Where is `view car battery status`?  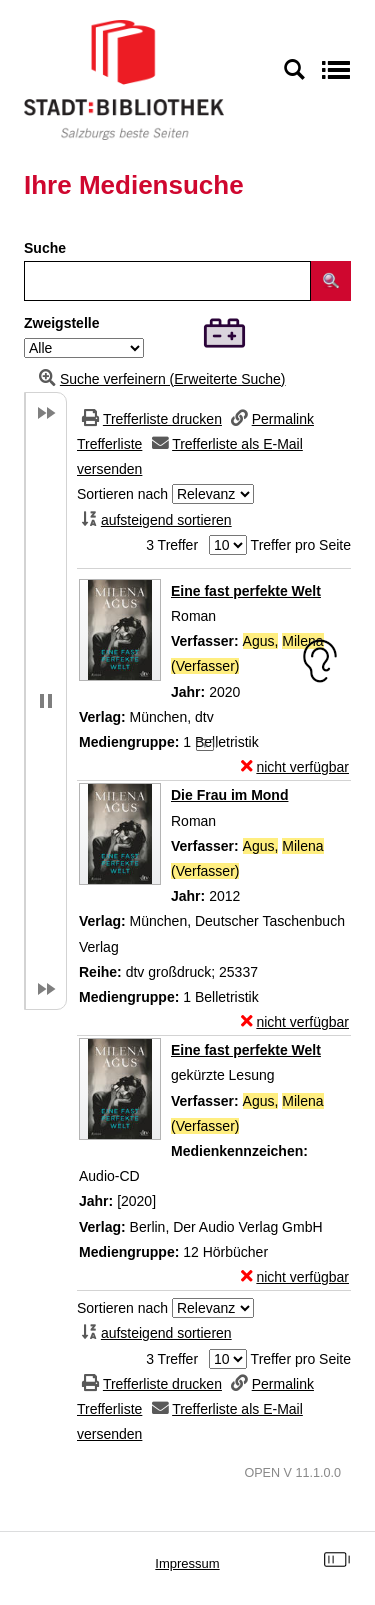 view car battery status is located at coordinates (224, 334).